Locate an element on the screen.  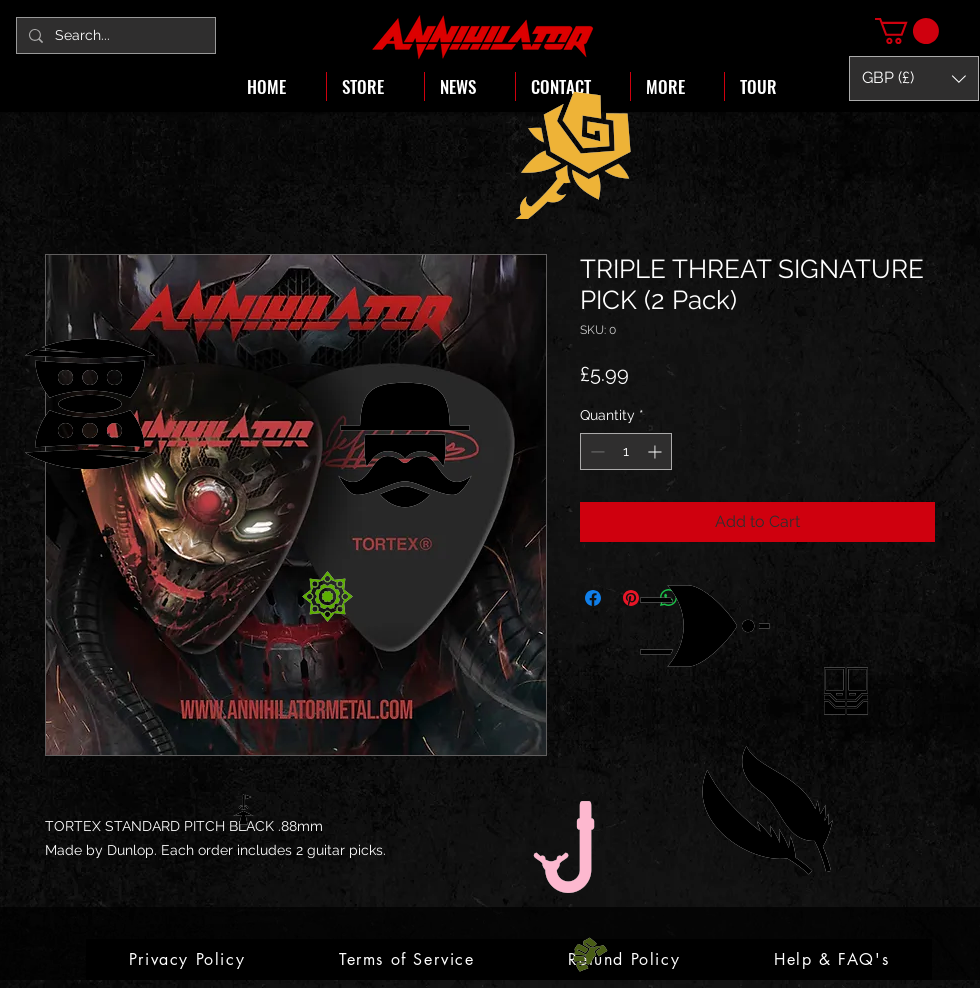
grab or drag an item is located at coordinates (590, 954).